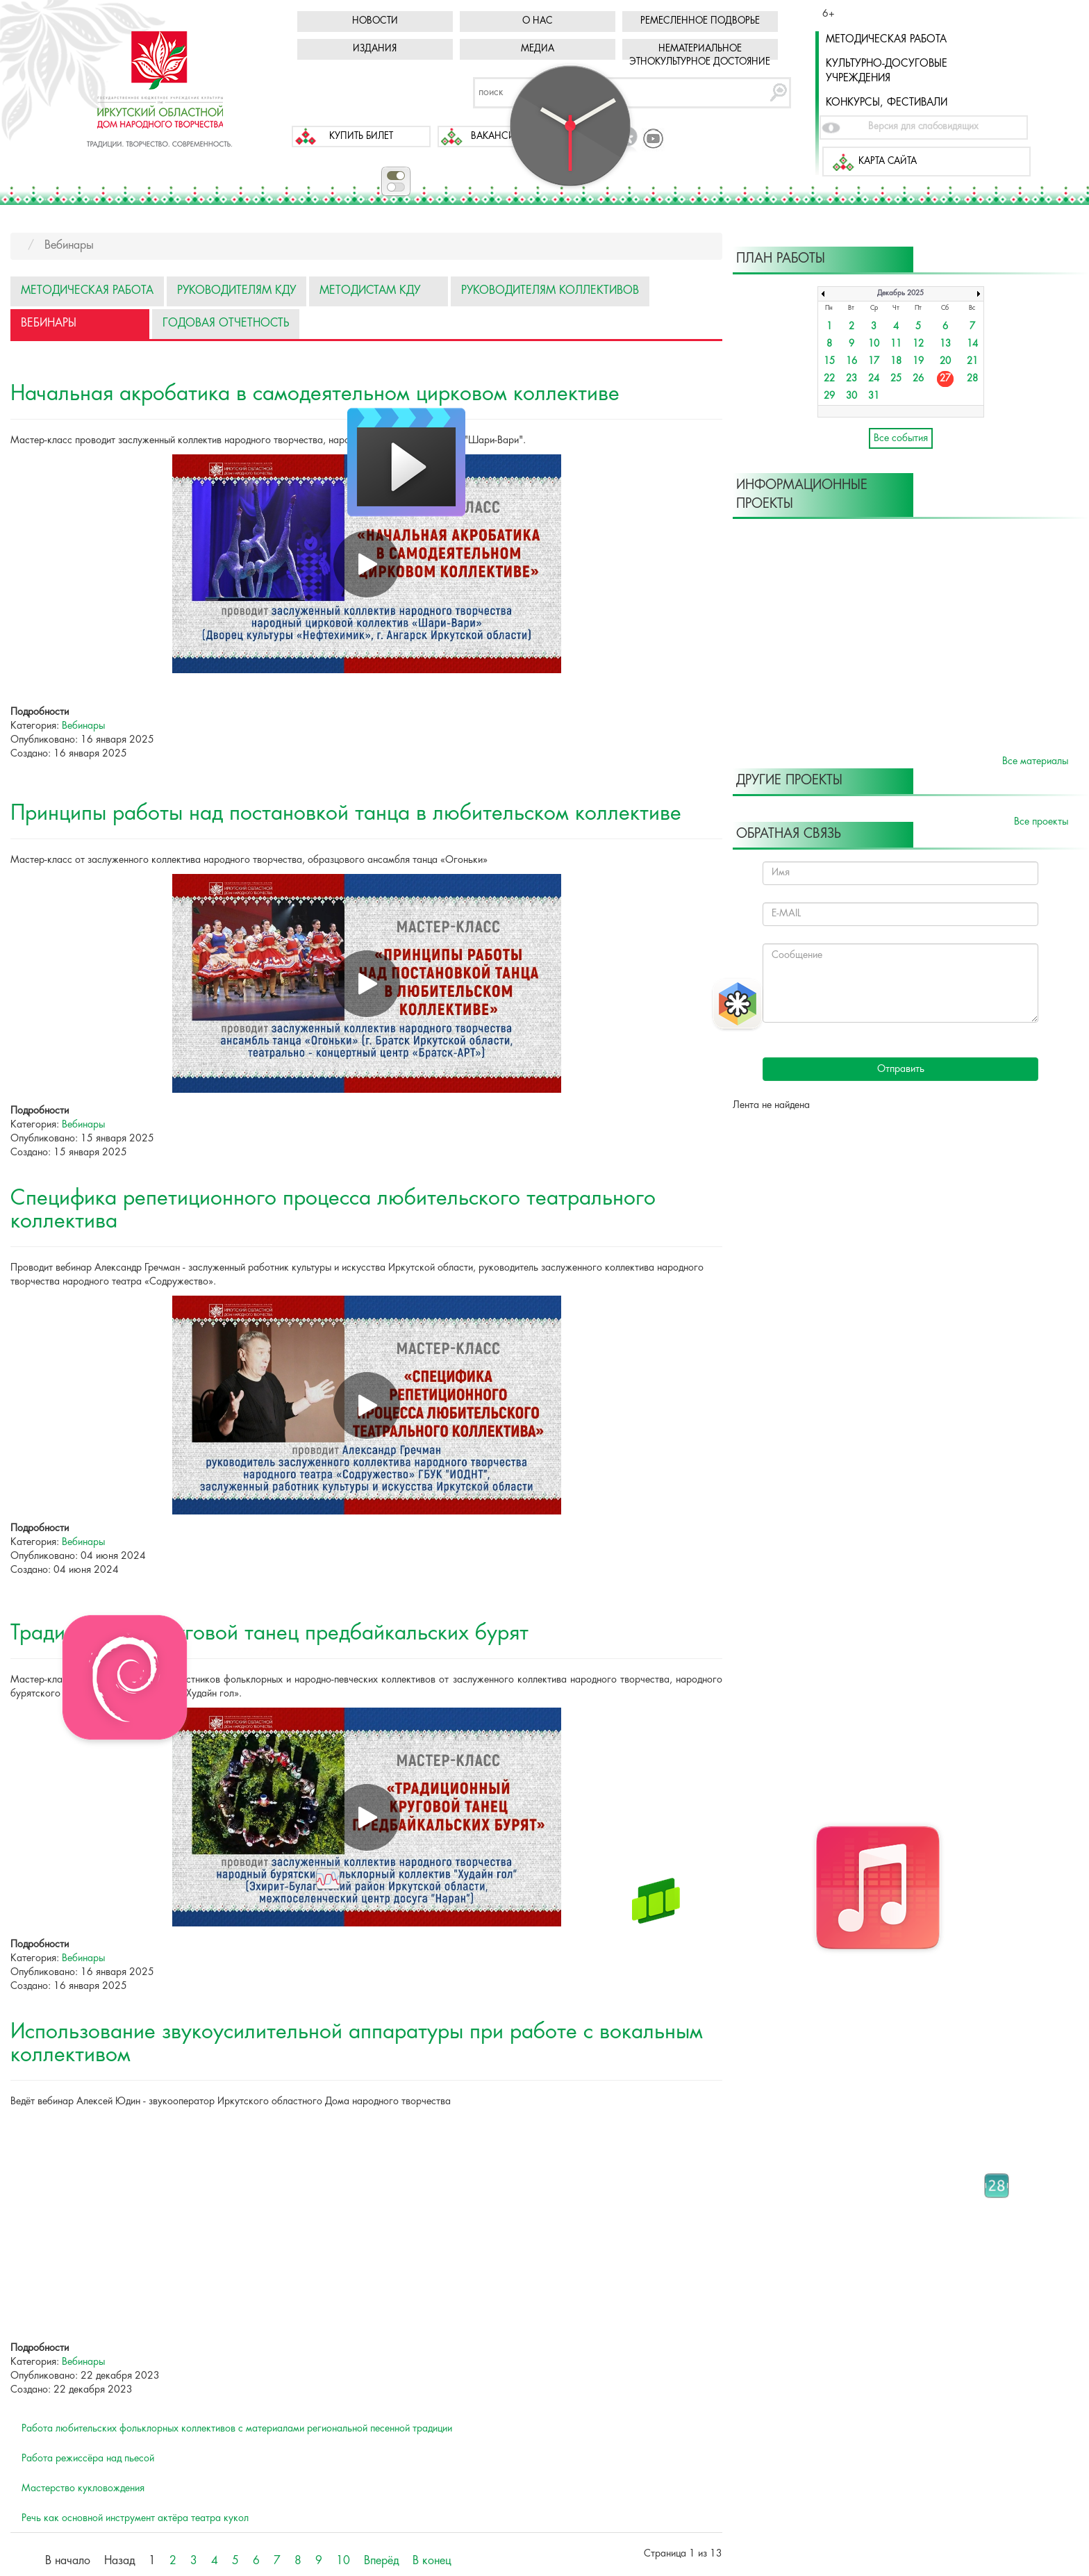 This screenshot has width=1089, height=2576. Describe the element at coordinates (997, 2186) in the screenshot. I see `open the calendar app` at that location.